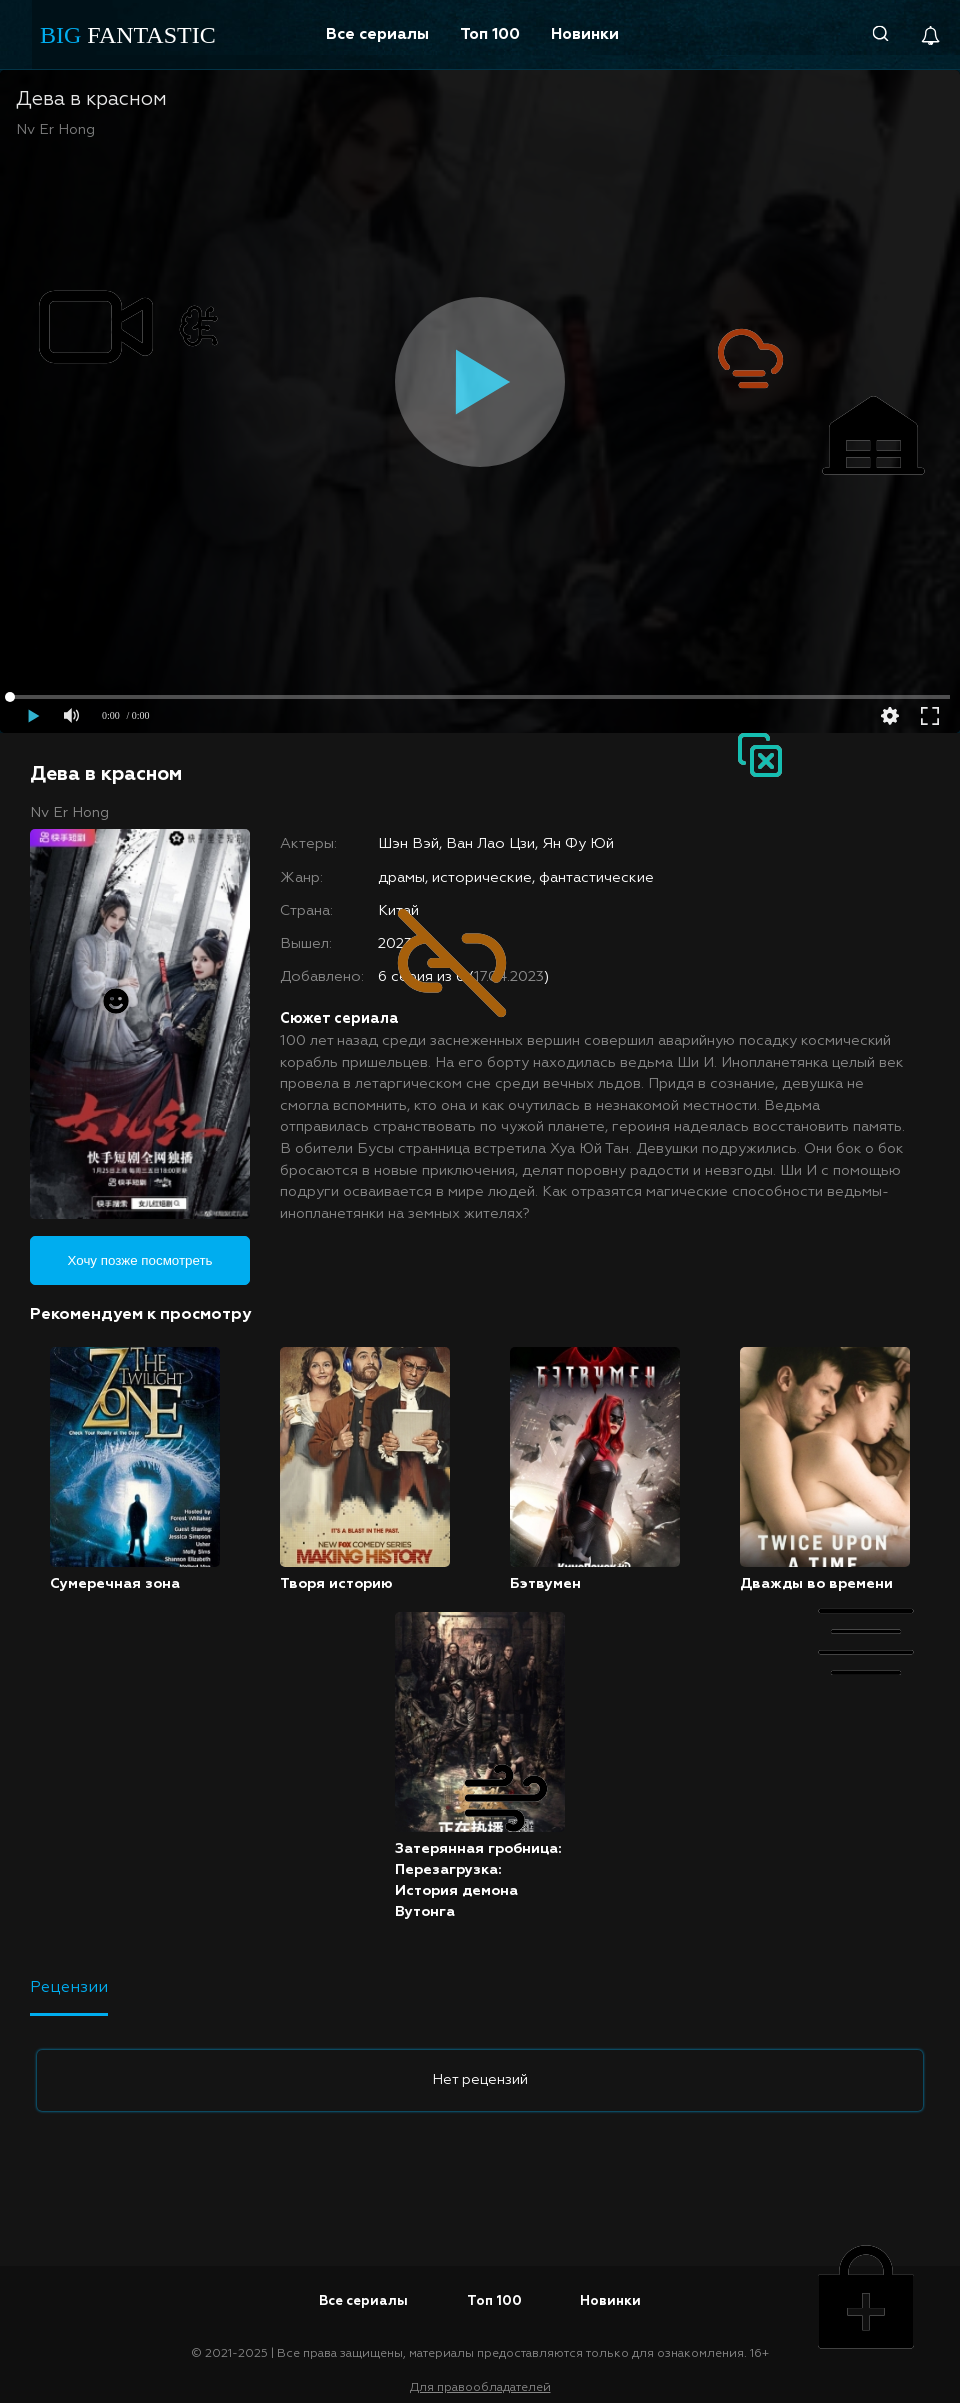  Describe the element at coordinates (96, 327) in the screenshot. I see `start a video call` at that location.